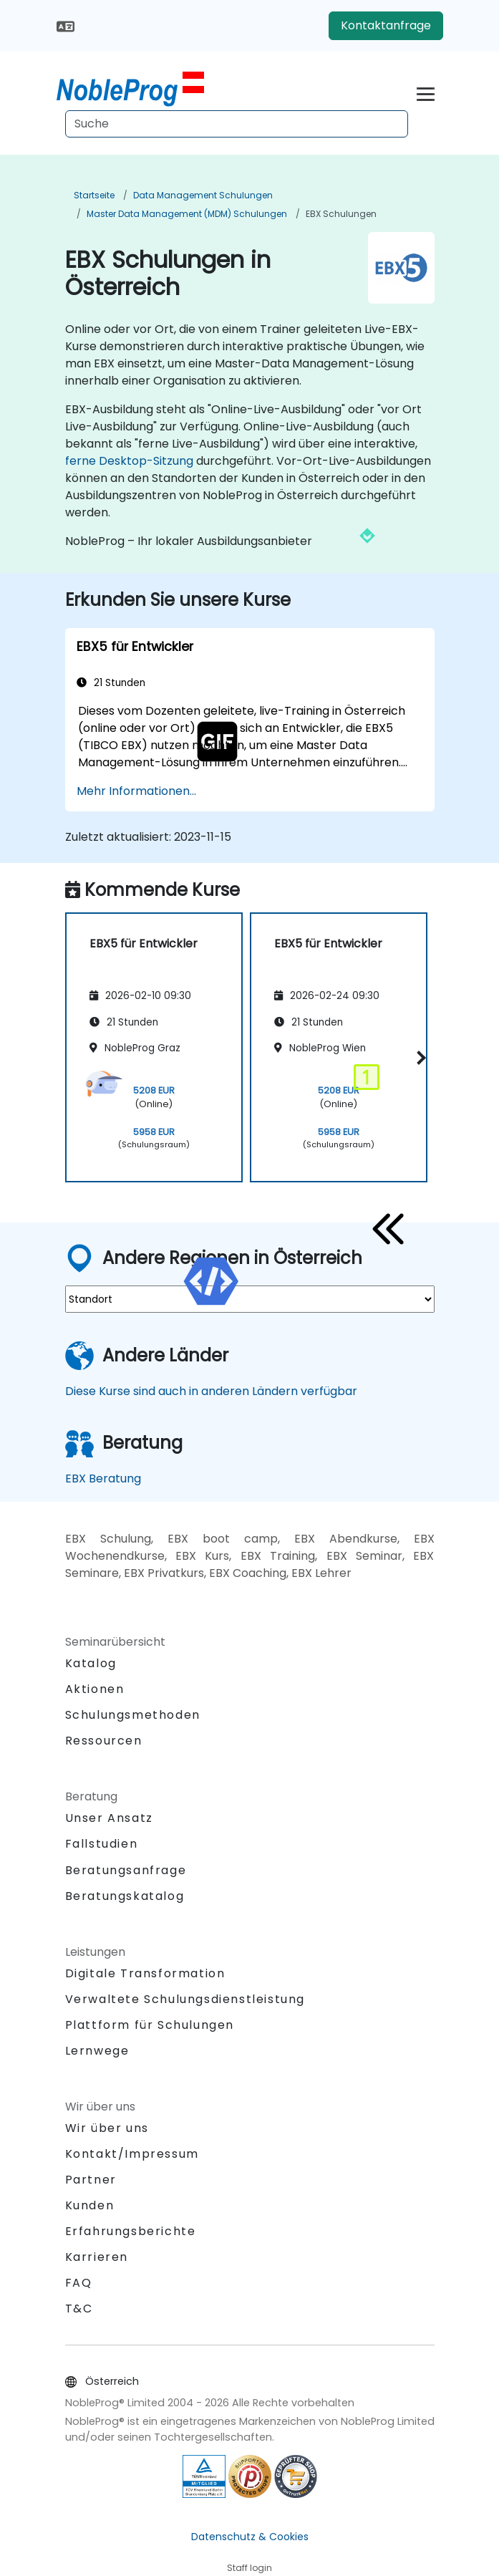 Image resolution: width=499 pixels, height=2576 pixels. What do you see at coordinates (217, 741) in the screenshot?
I see `insert a GIF into your message` at bounding box center [217, 741].